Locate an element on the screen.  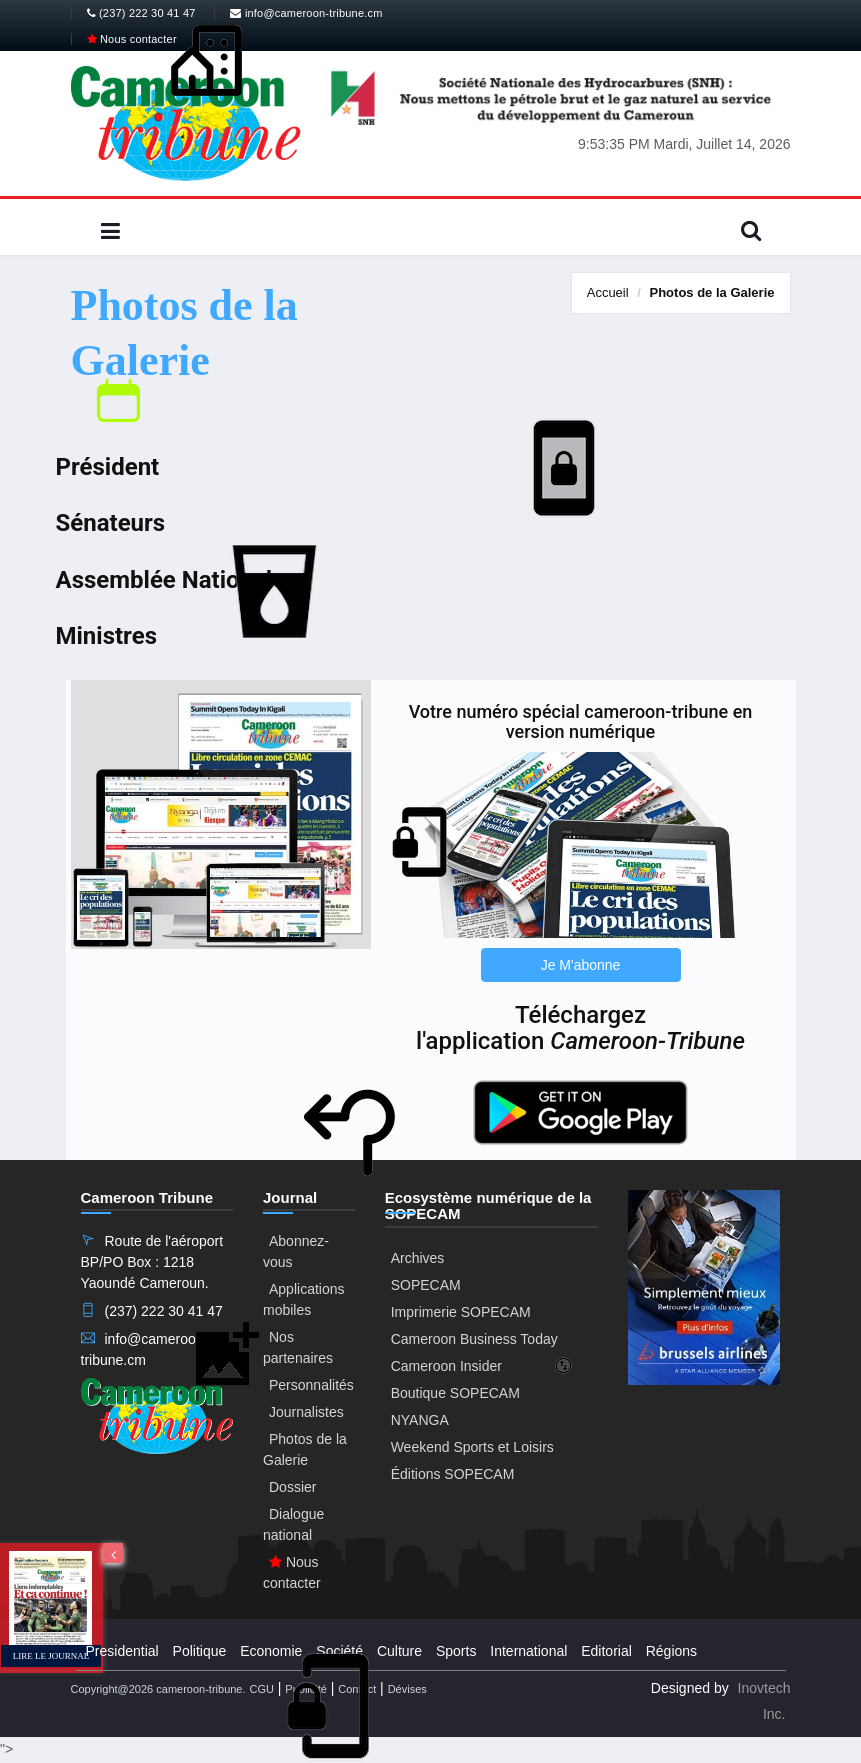
view community or residential buildings is located at coordinates (206, 60).